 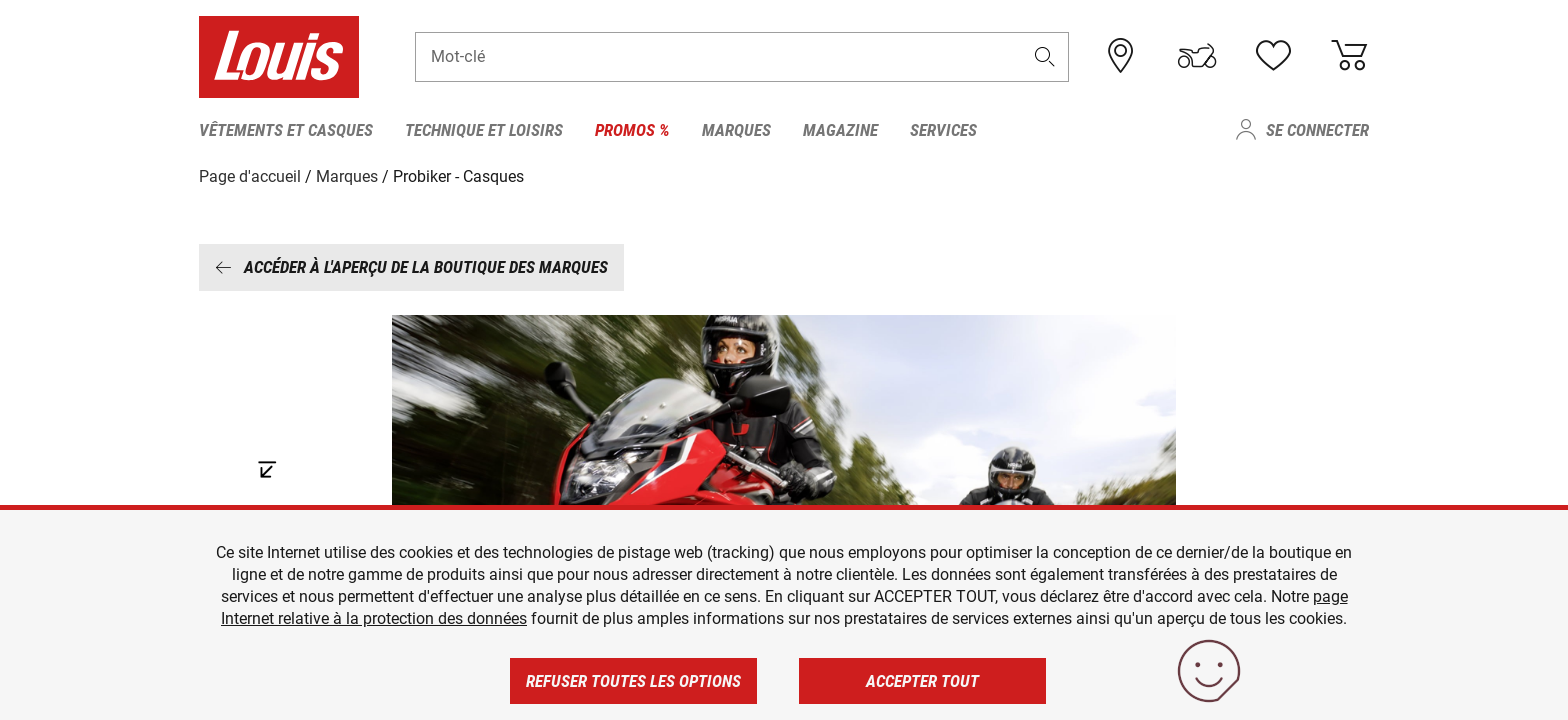 I want to click on move item to bottom-left corner, so click(x=266, y=469).